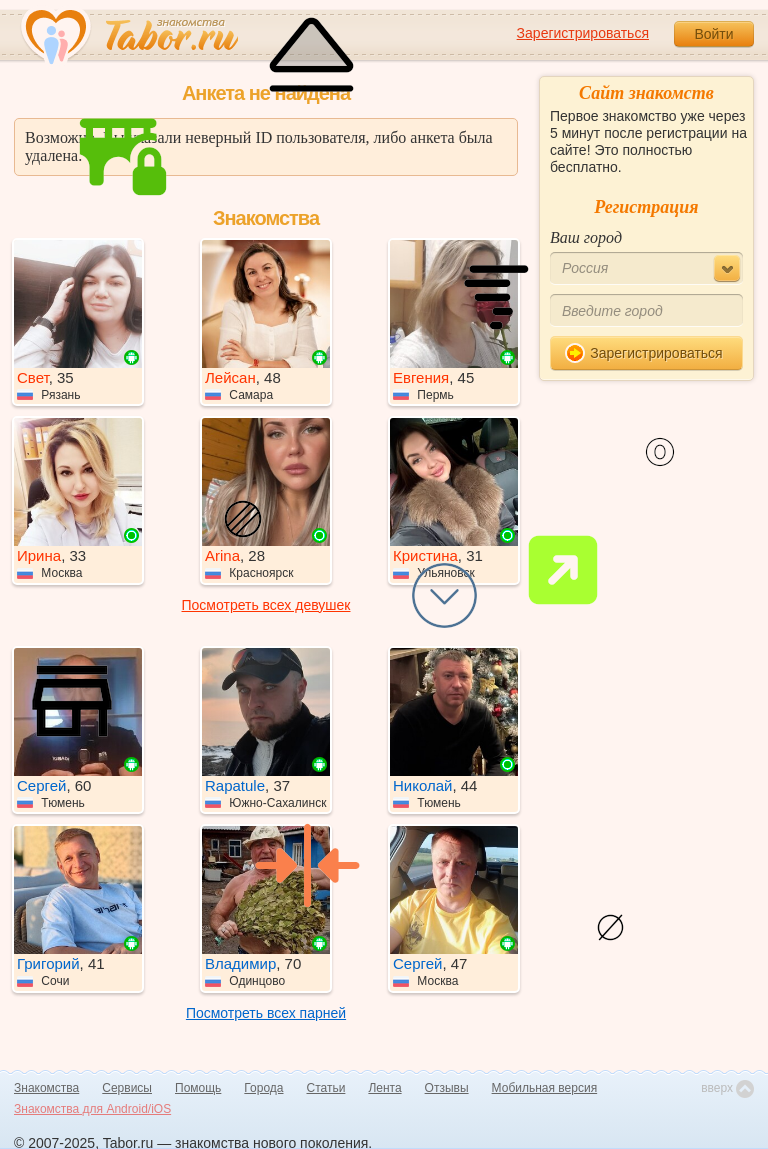 The width and height of the screenshot is (768, 1149). What do you see at coordinates (123, 152) in the screenshot?
I see `indicates a locked or secured bridge crossing` at bounding box center [123, 152].